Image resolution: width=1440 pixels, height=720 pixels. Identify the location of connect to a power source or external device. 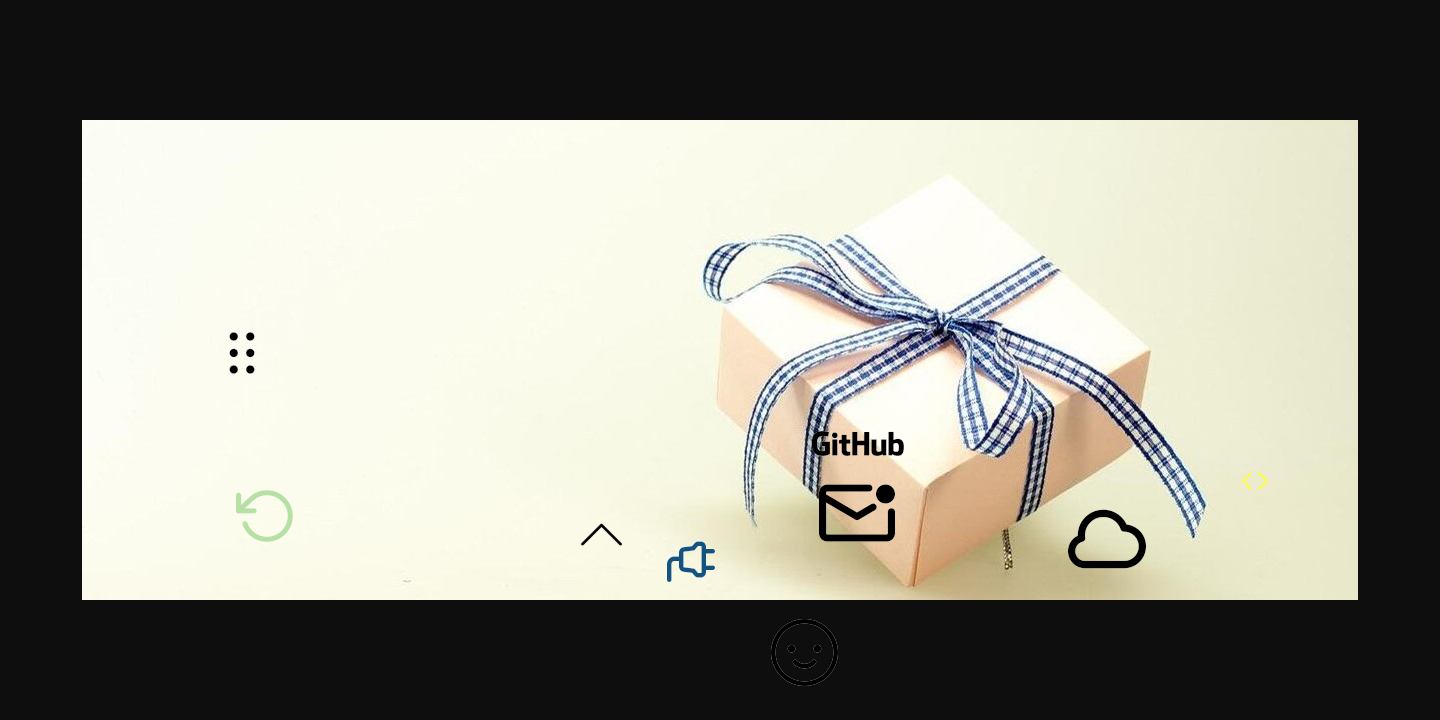
(691, 561).